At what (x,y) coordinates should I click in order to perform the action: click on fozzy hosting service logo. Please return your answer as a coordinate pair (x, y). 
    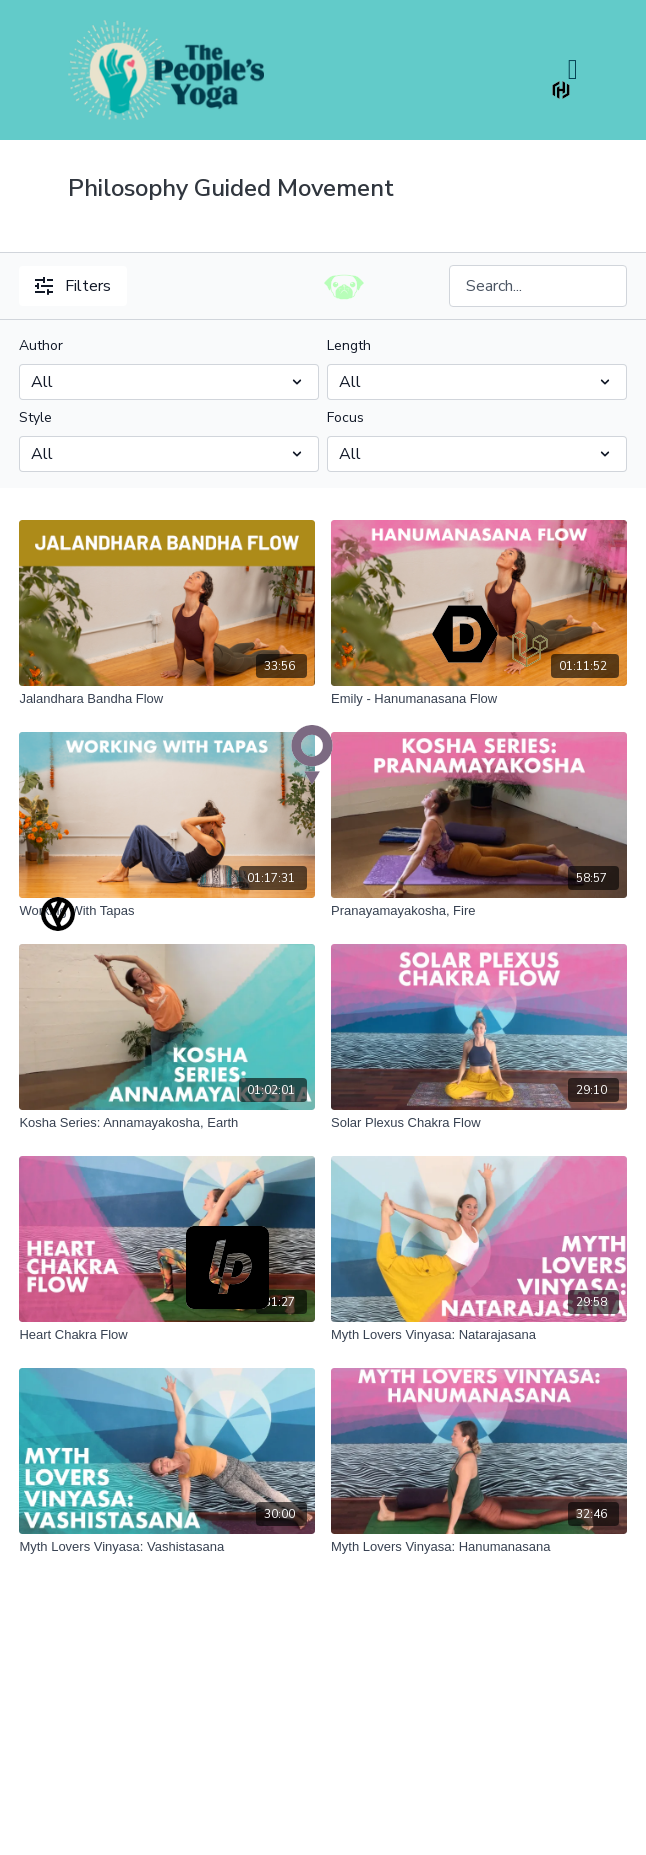
    Looking at the image, I should click on (58, 914).